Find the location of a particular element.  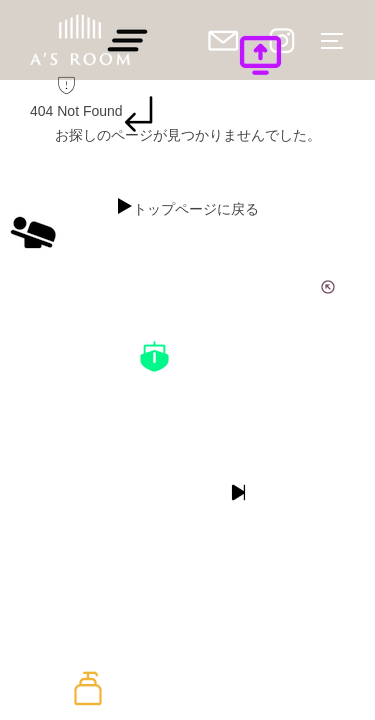

upload file to display or screen is located at coordinates (260, 53).